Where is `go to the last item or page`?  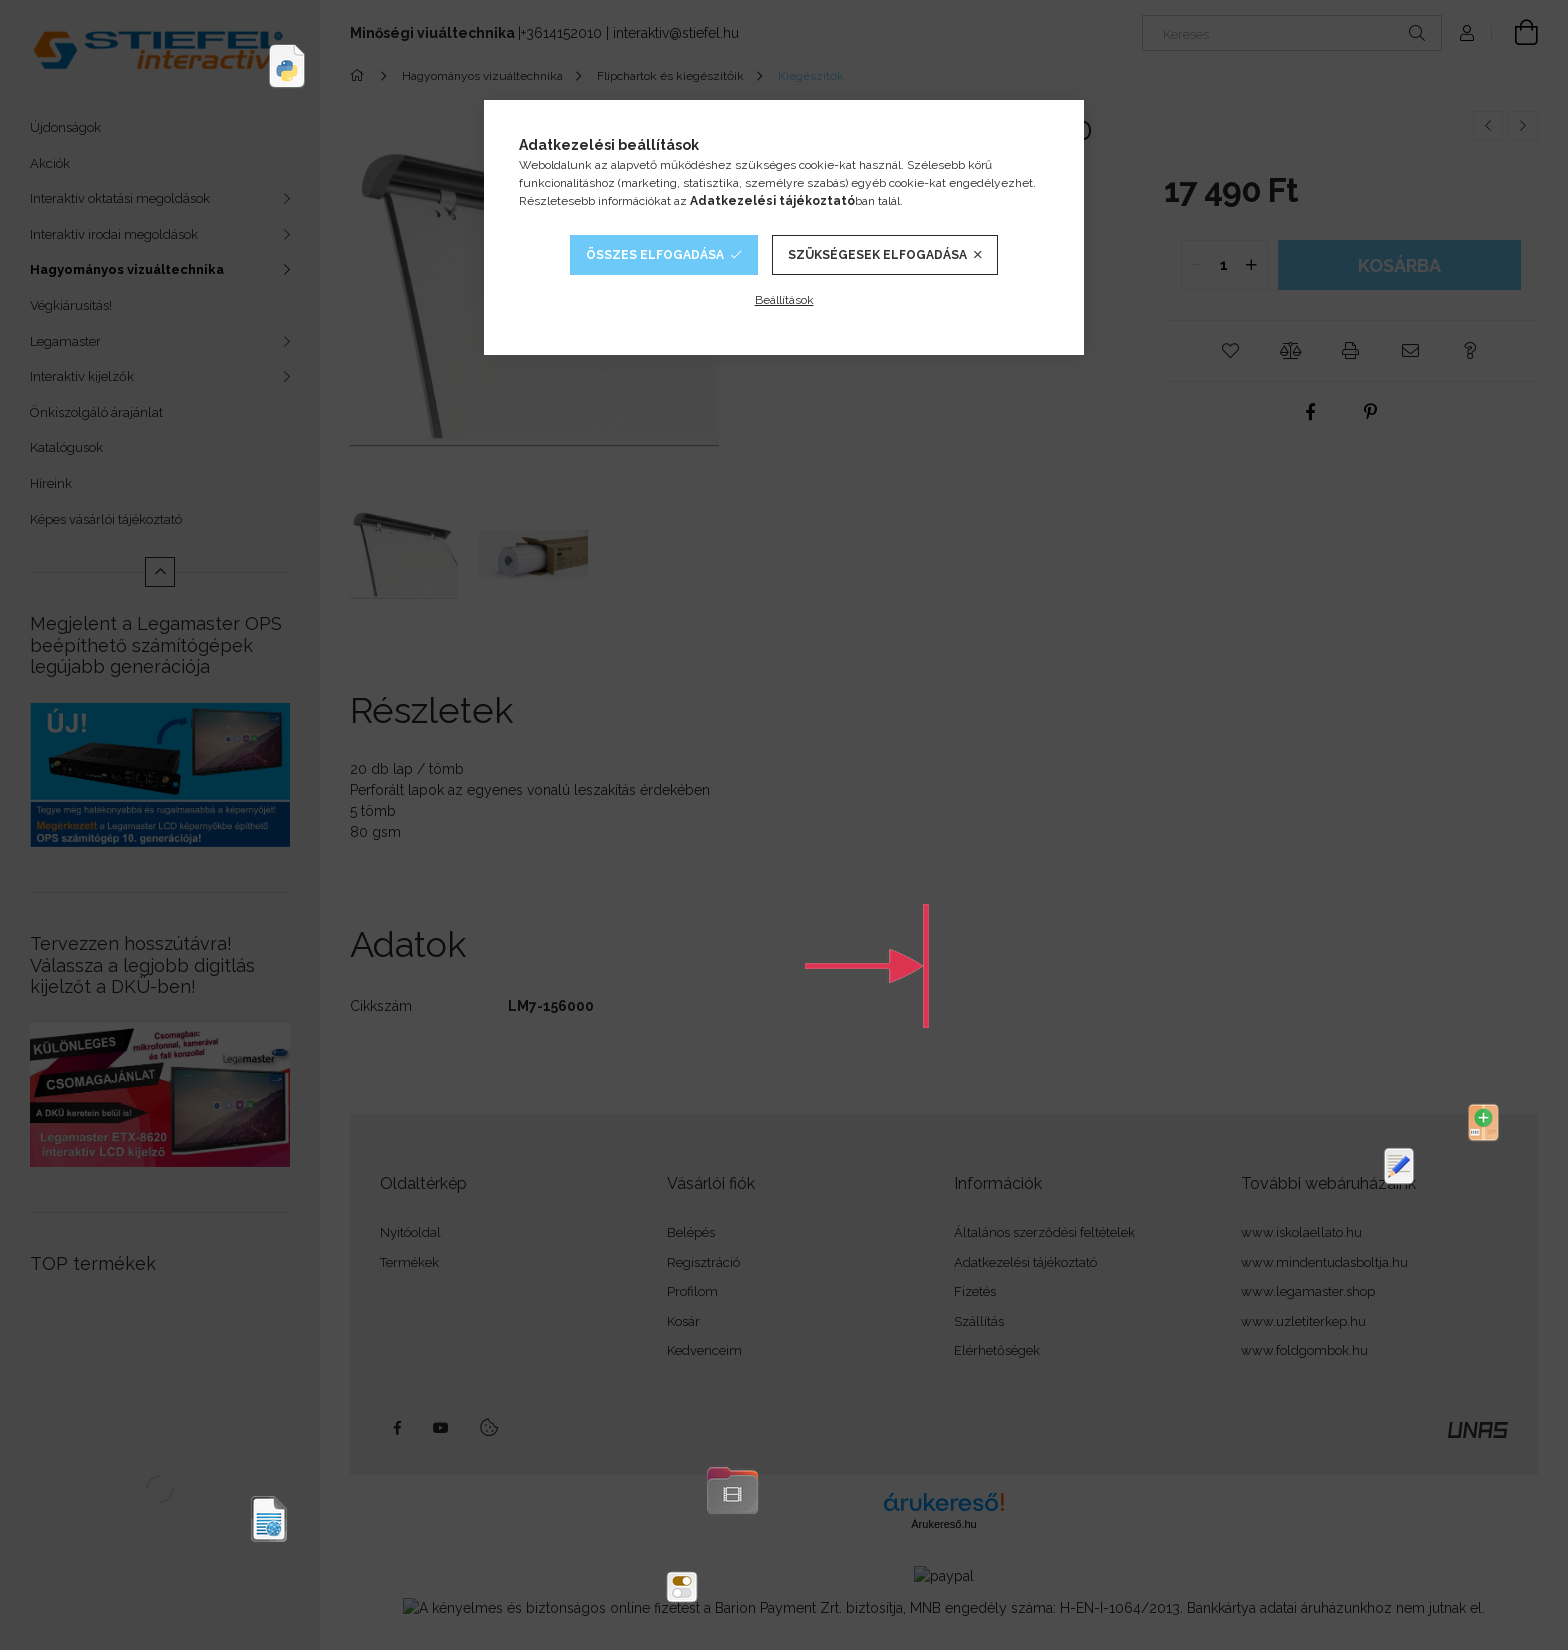
go to the last item or page is located at coordinates (867, 966).